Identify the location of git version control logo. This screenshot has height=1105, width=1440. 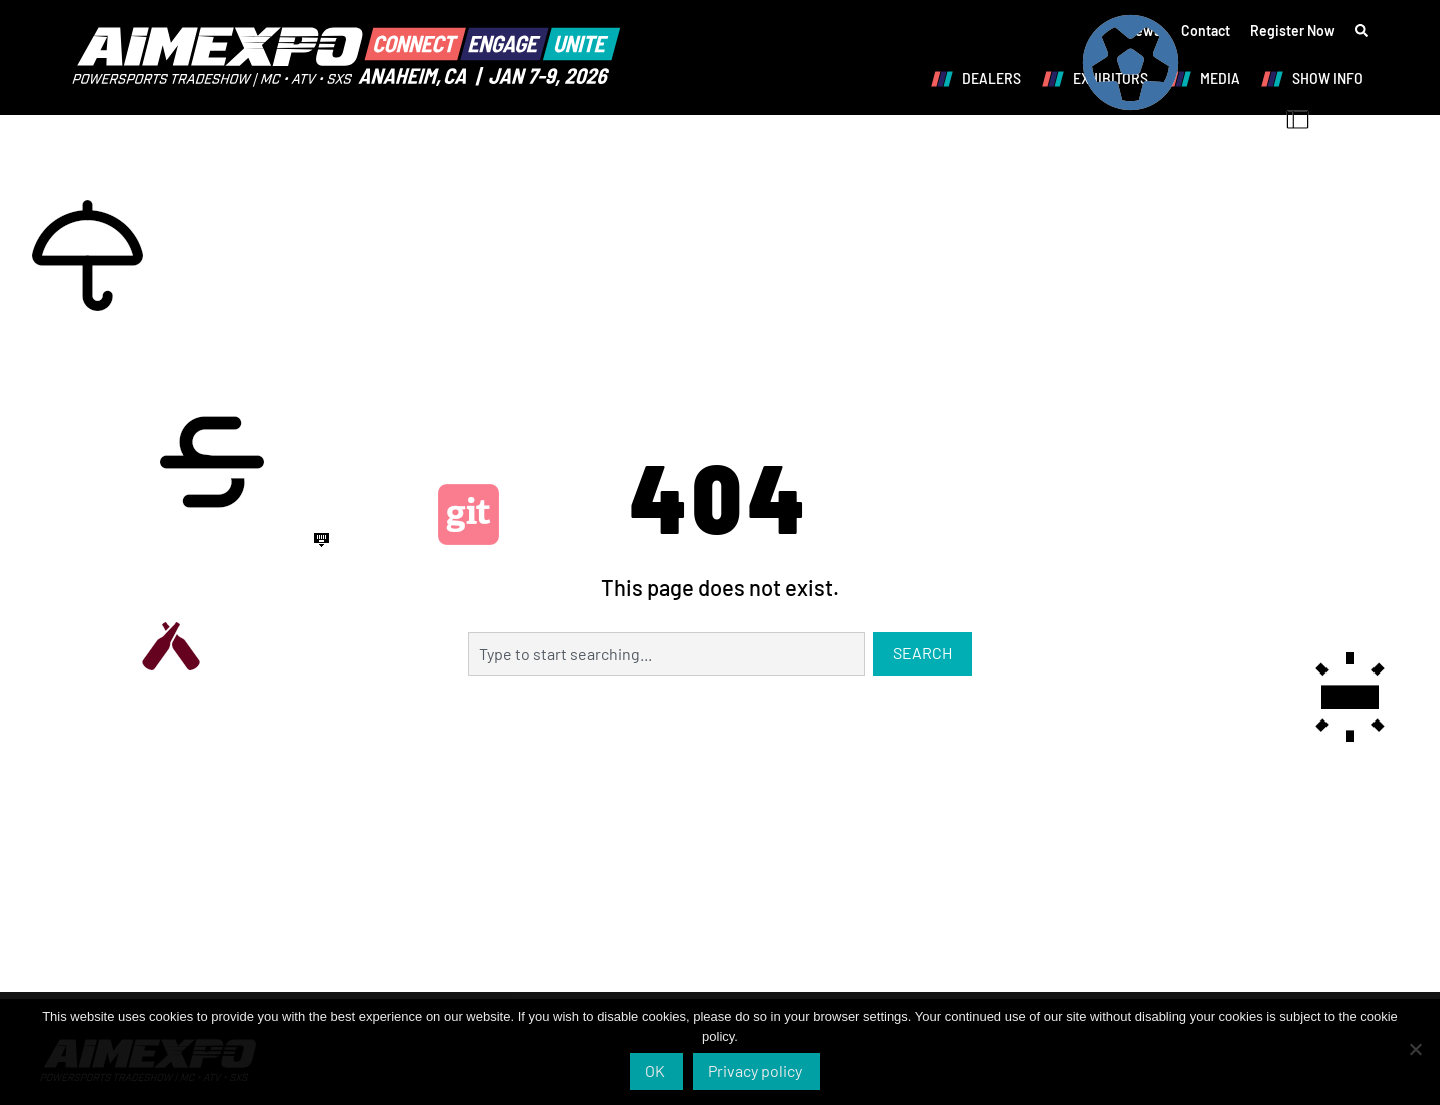
(468, 514).